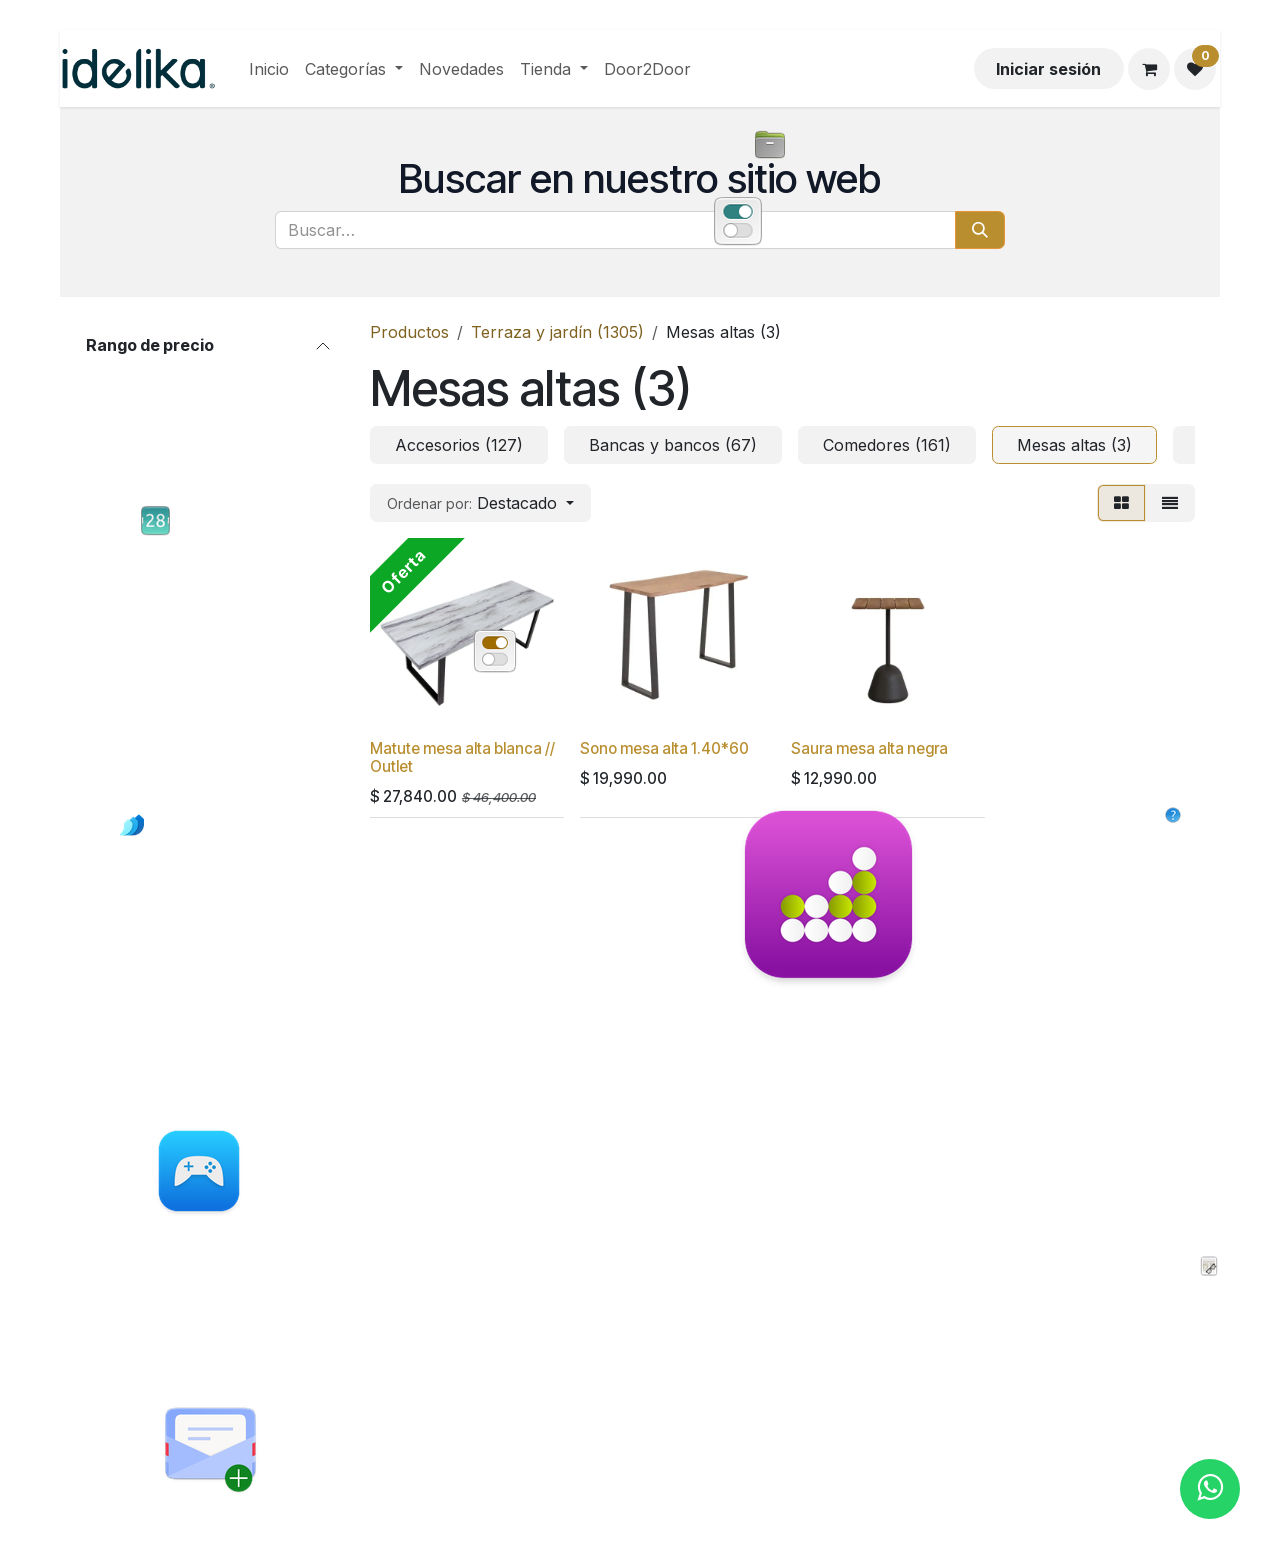 The height and width of the screenshot is (1559, 1280). I want to click on open microsoft viva insights app, so click(132, 825).